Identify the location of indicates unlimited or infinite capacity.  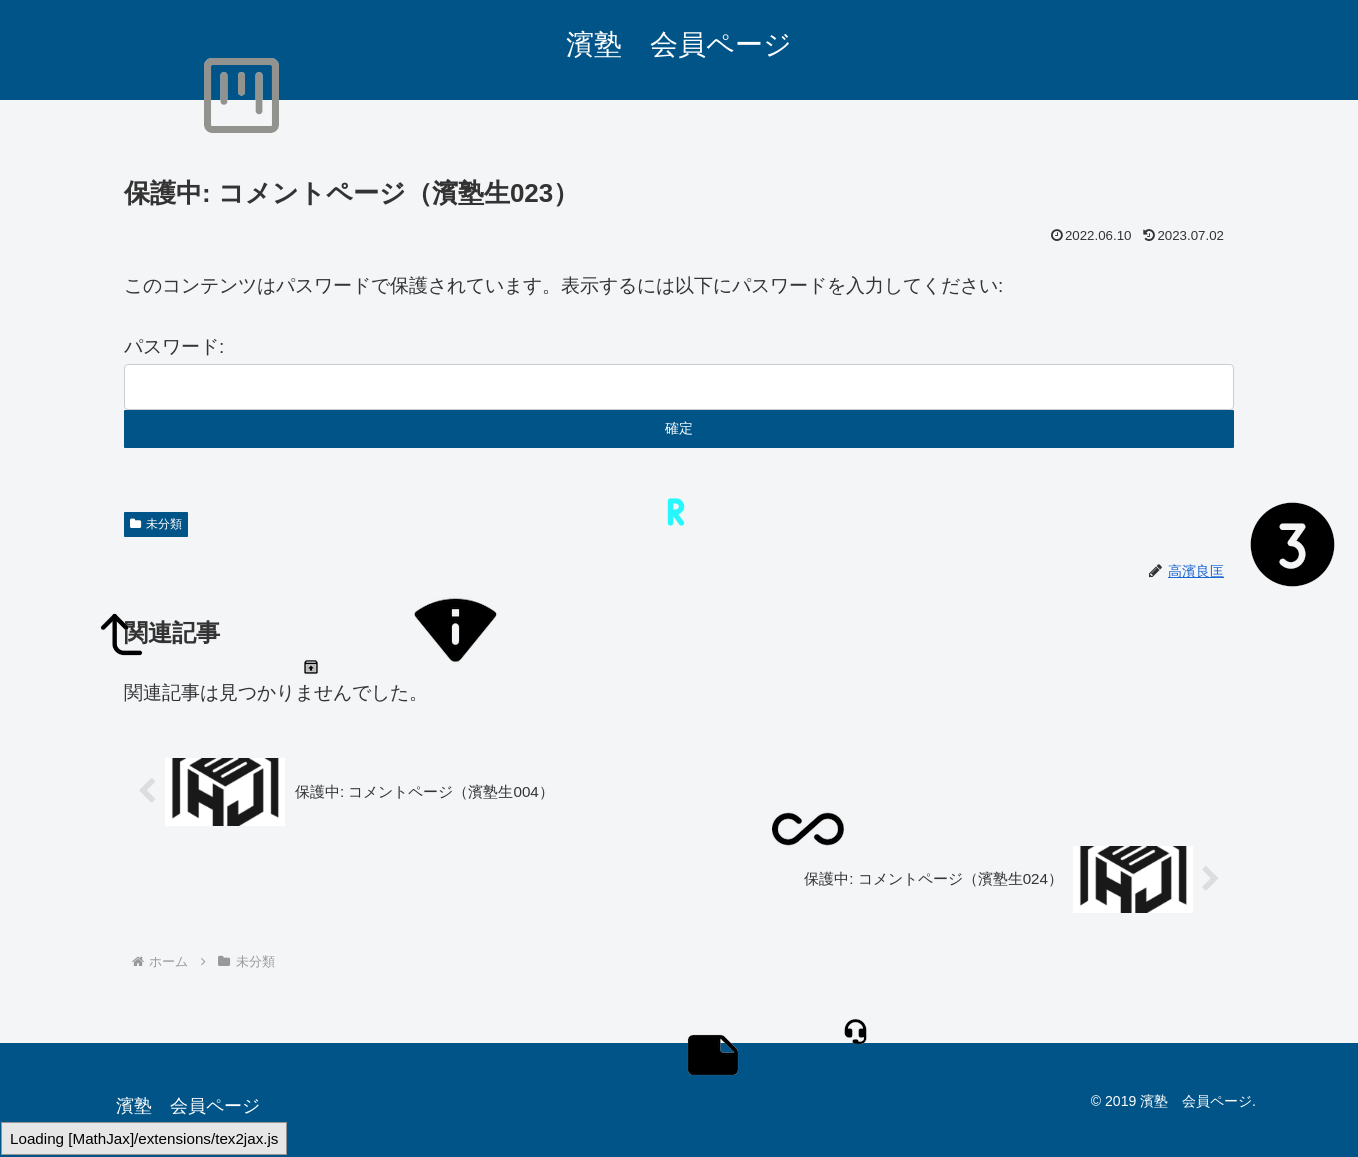
(808, 829).